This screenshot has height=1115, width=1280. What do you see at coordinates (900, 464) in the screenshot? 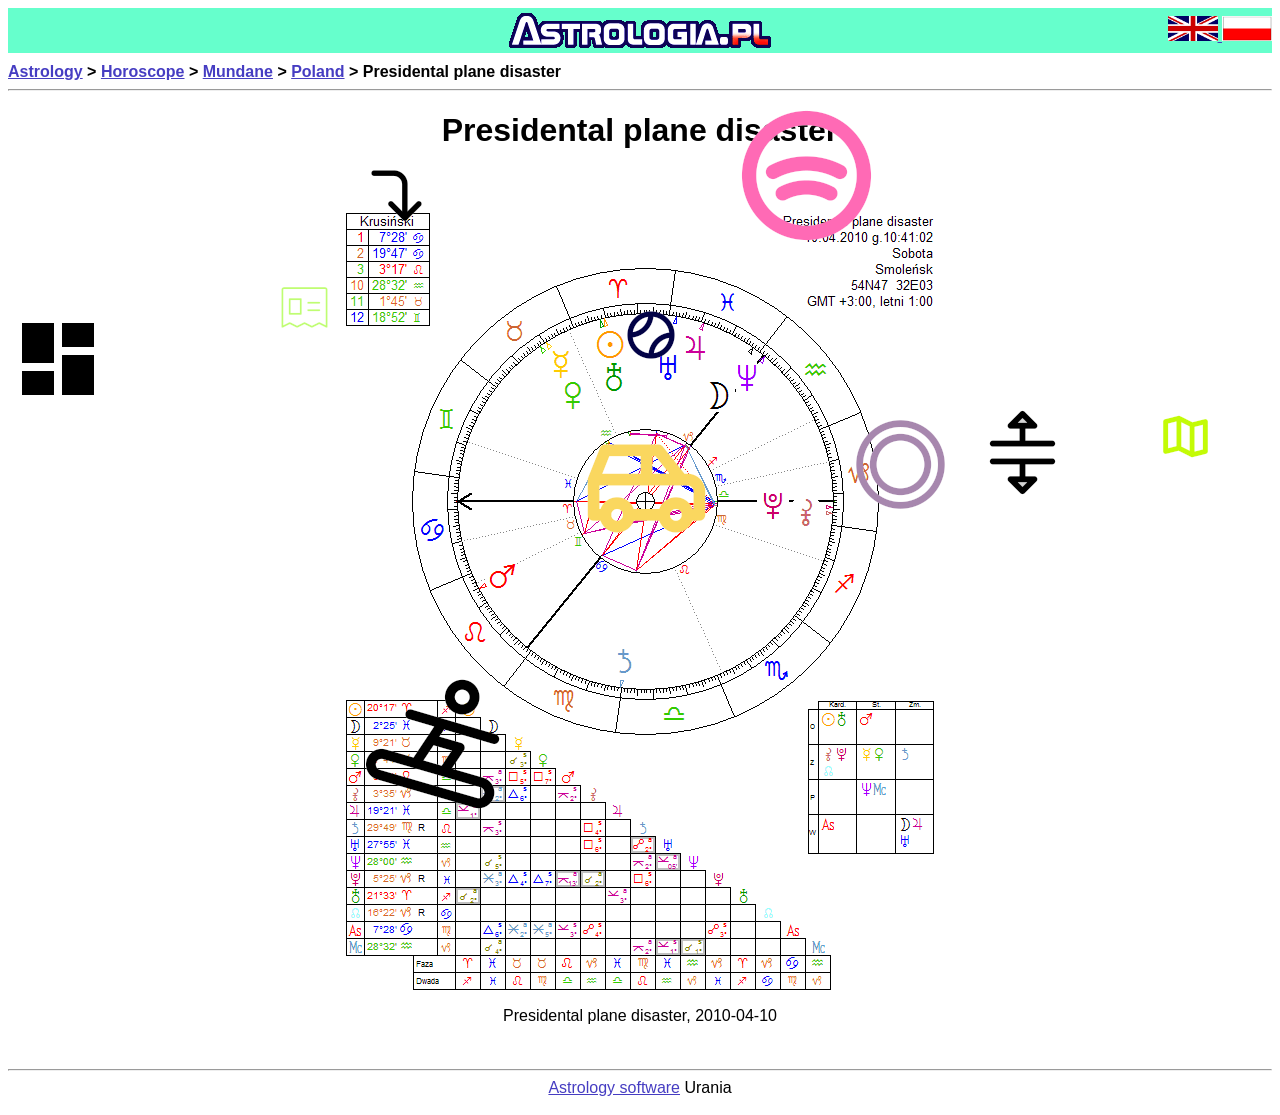
I see `start recording audio or video` at bounding box center [900, 464].